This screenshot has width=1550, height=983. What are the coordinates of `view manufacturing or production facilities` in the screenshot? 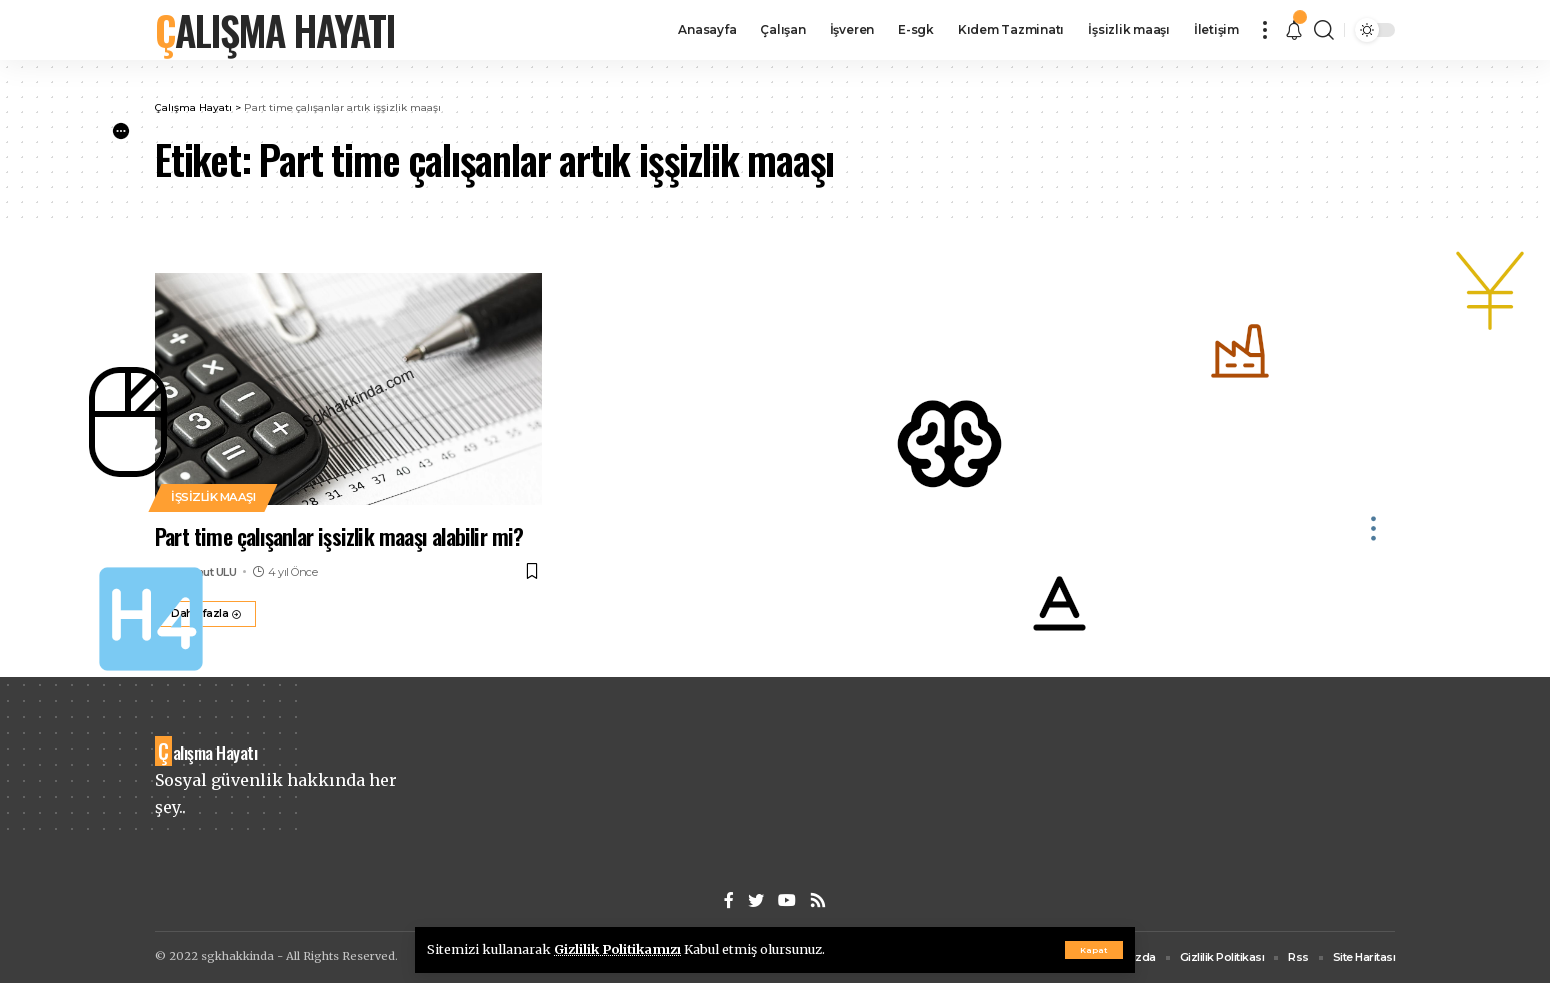 It's located at (1240, 353).